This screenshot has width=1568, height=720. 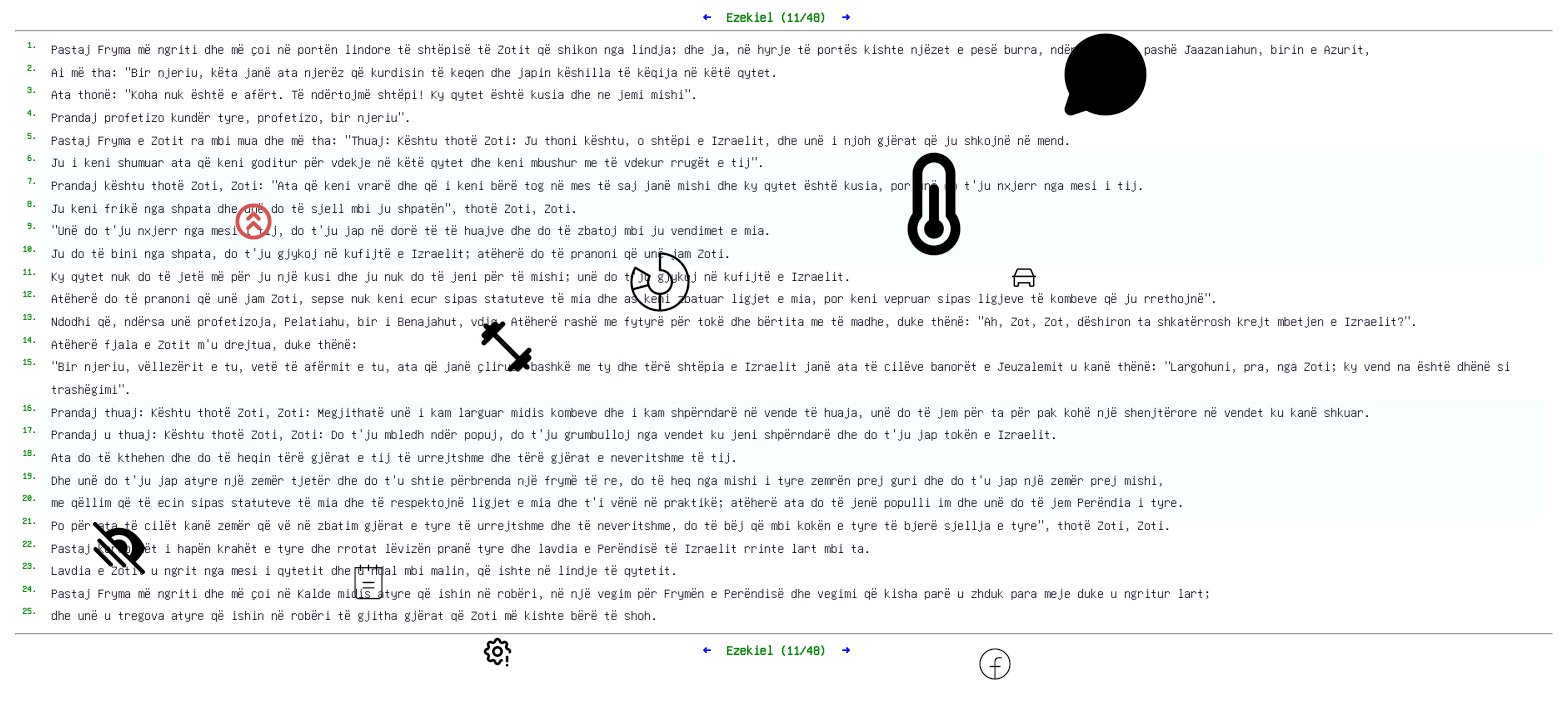 I want to click on view current temperature reading, so click(x=934, y=204).